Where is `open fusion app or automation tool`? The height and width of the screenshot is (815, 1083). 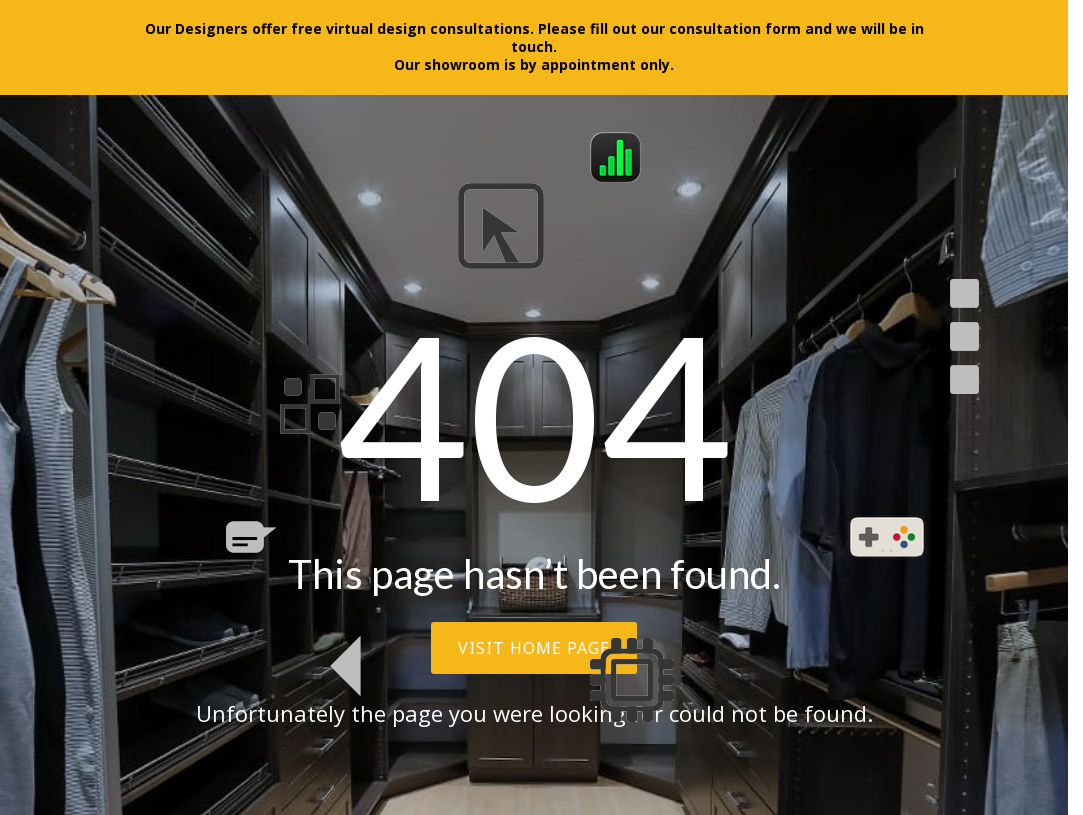
open fusion app or automation tool is located at coordinates (501, 226).